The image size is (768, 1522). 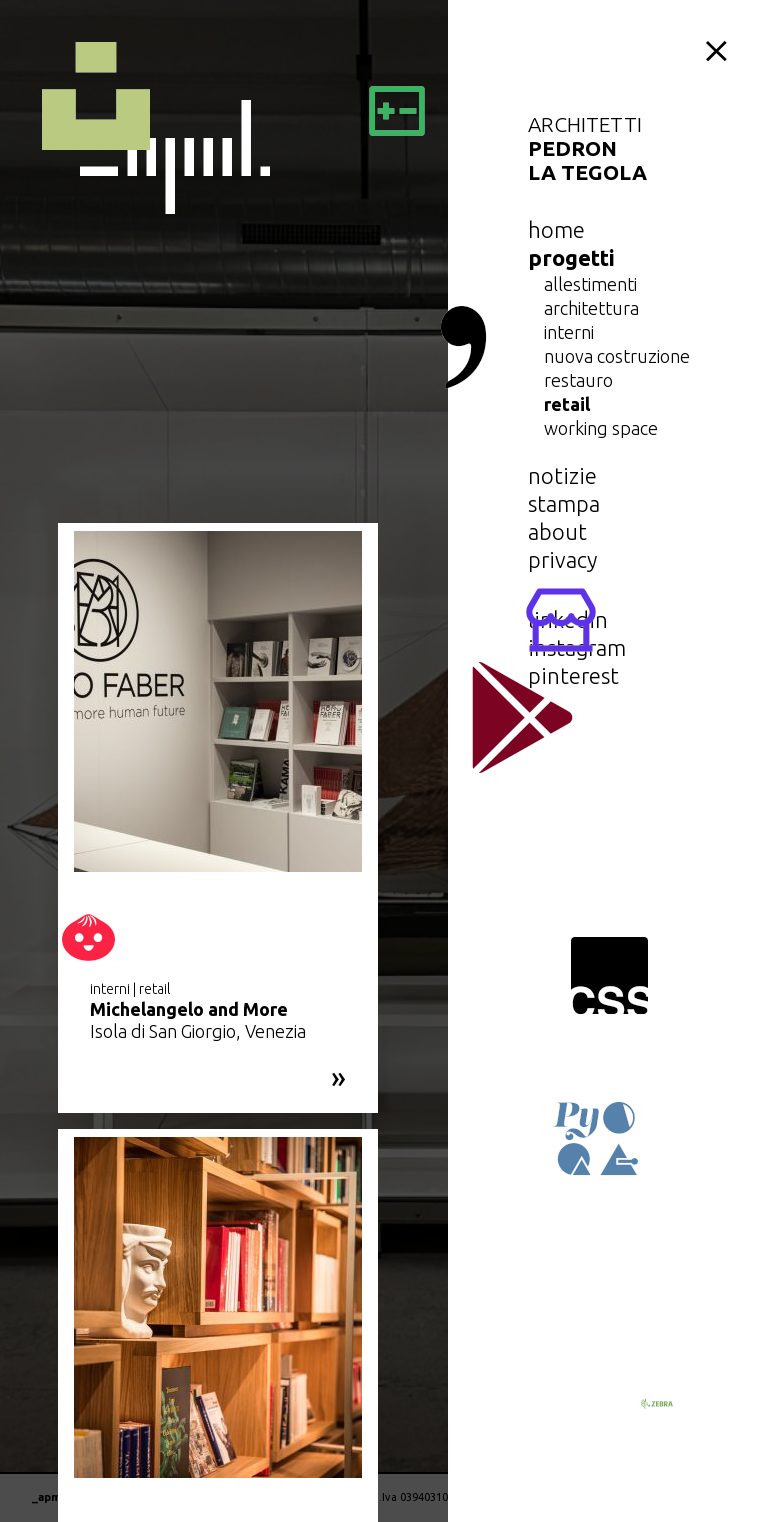 What do you see at coordinates (561, 620) in the screenshot?
I see `visit the online store` at bounding box center [561, 620].